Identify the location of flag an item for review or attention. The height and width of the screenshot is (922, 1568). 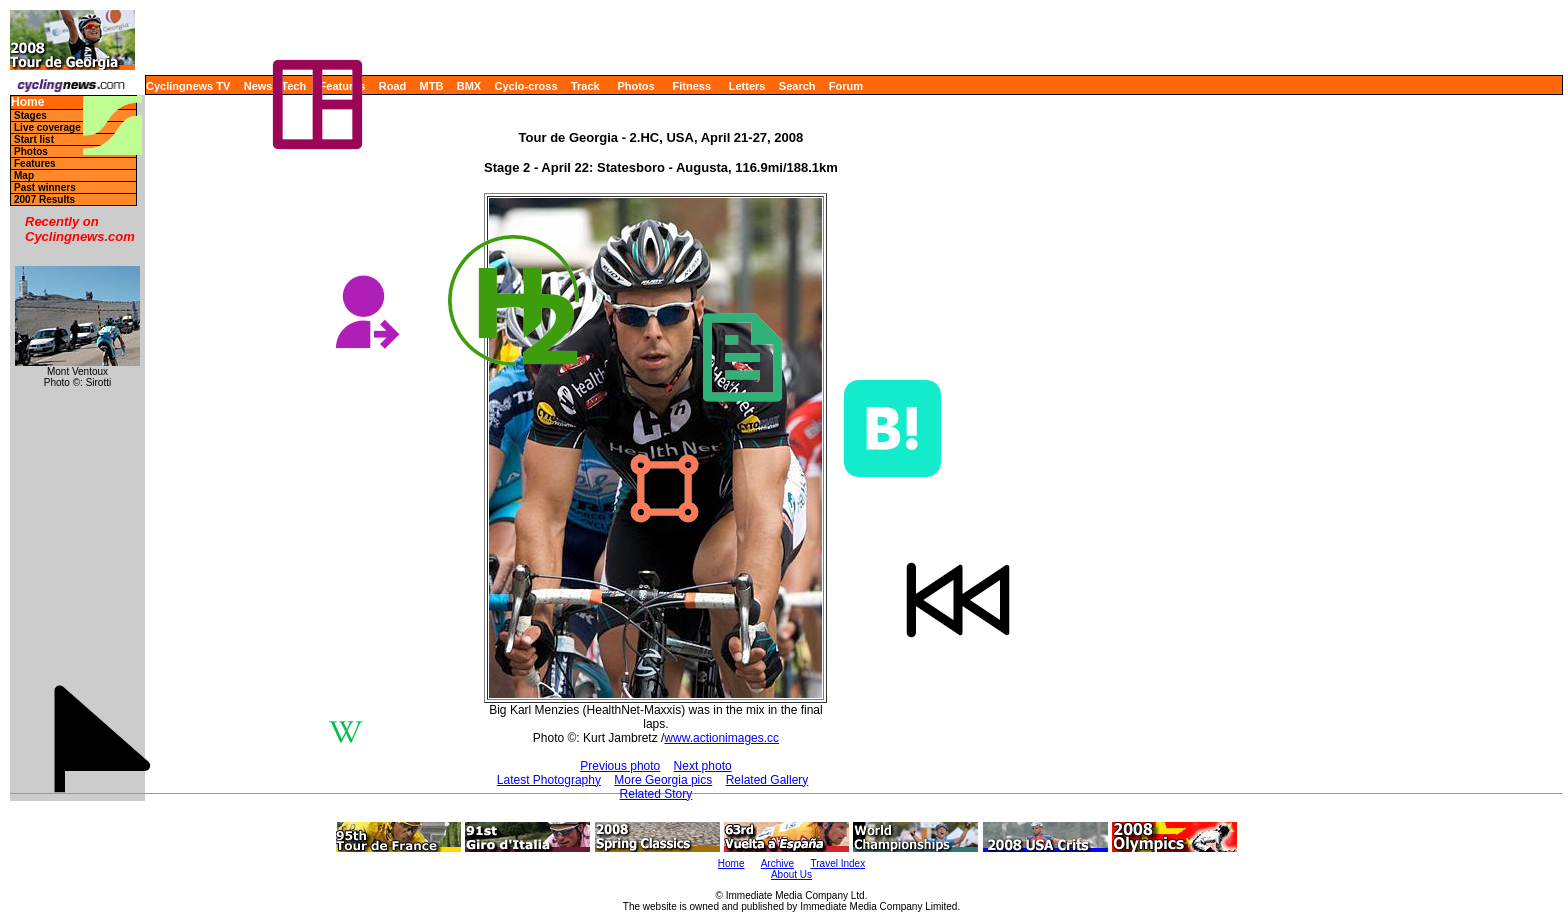
(97, 739).